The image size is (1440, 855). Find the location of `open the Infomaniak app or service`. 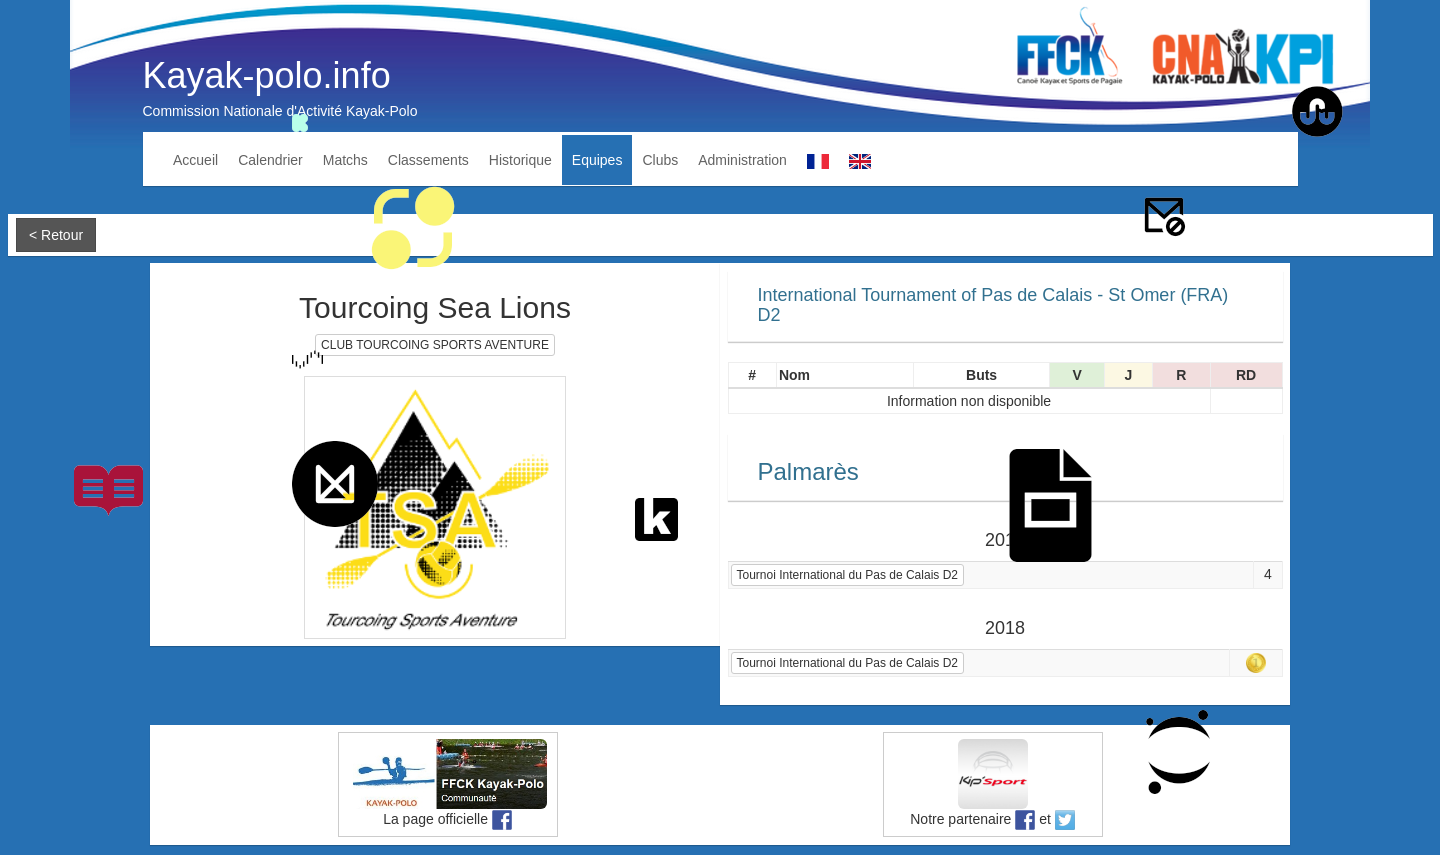

open the Infomaniak app or service is located at coordinates (656, 519).